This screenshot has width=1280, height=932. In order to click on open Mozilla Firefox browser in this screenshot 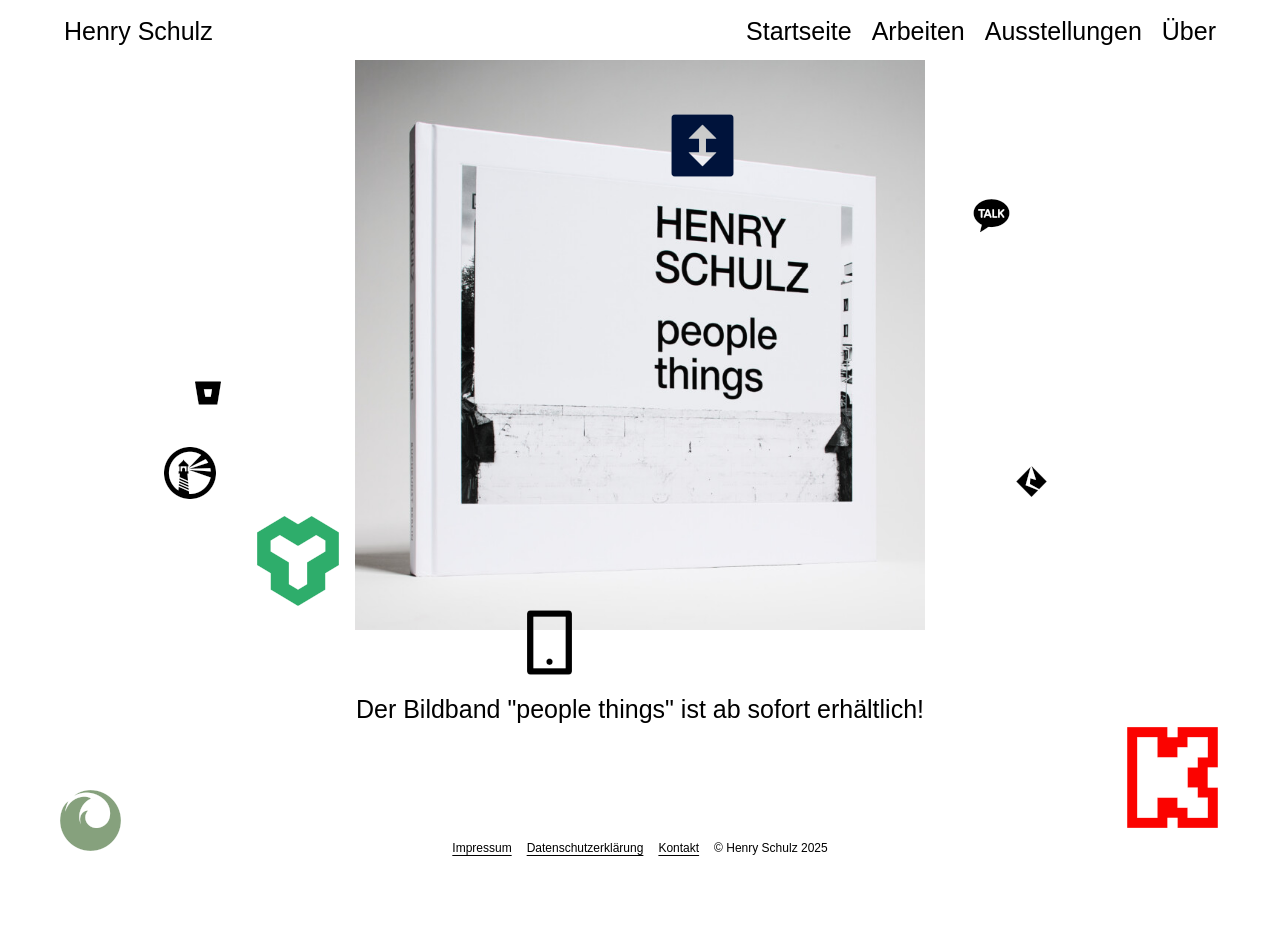, I will do `click(90, 820)`.